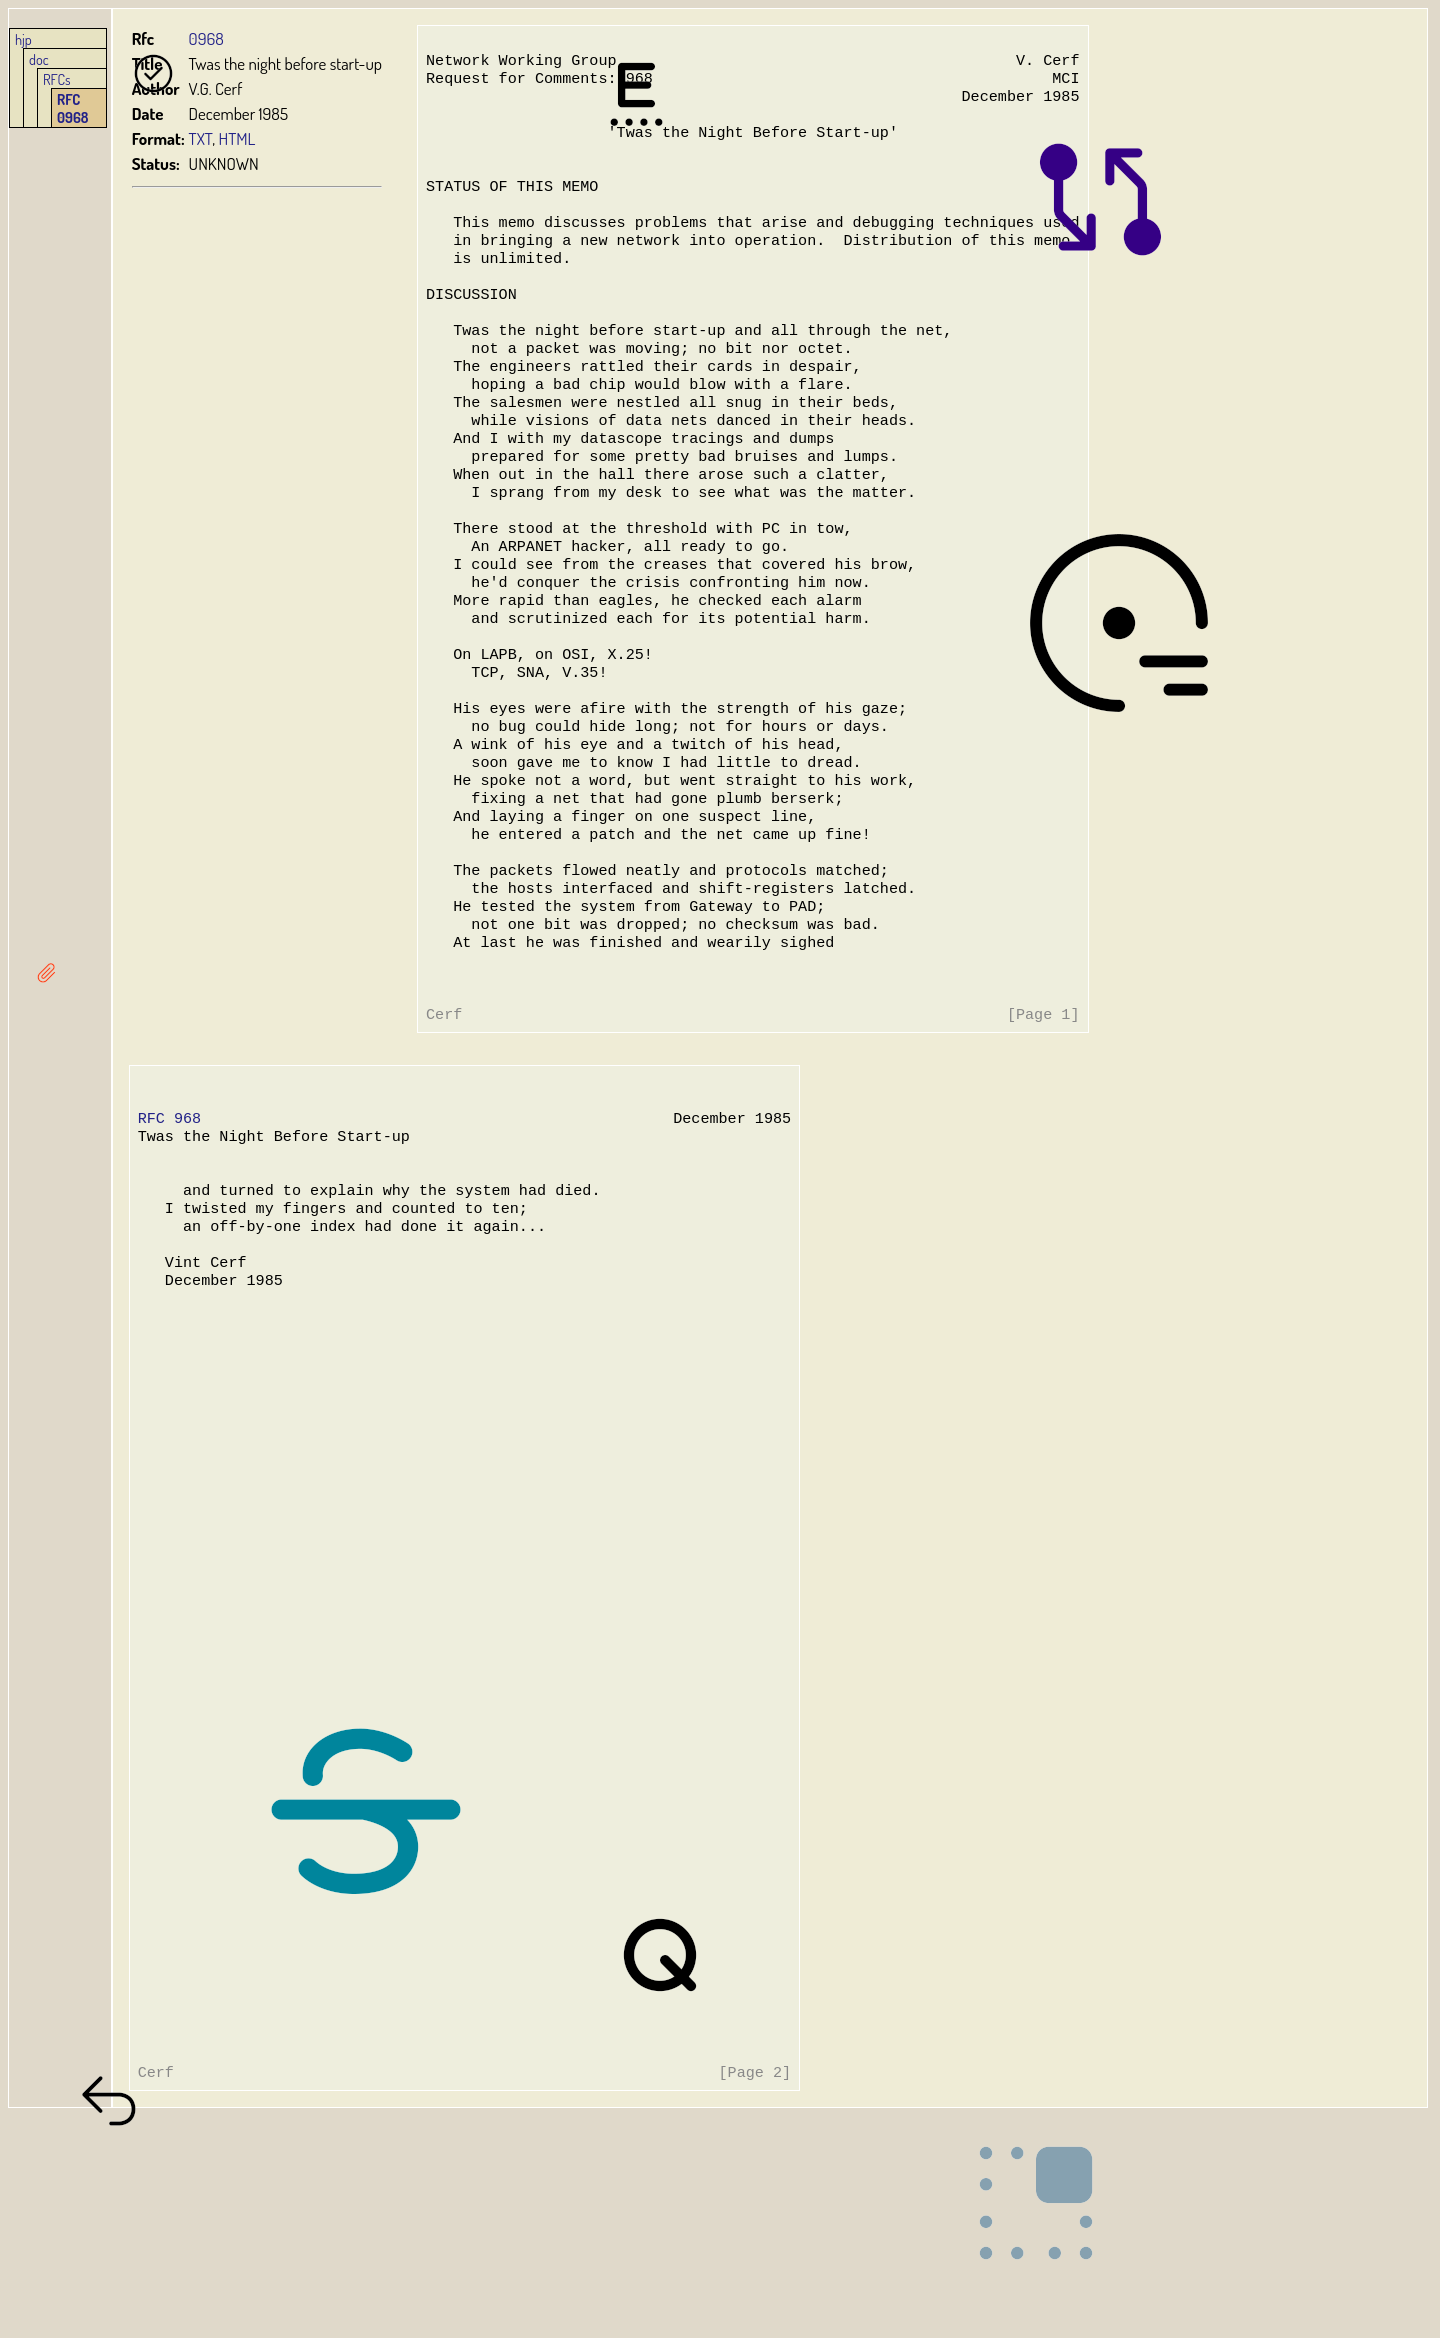 The height and width of the screenshot is (2338, 1440). Describe the element at coordinates (1119, 623) in the screenshot. I see `view issue tracking history` at that location.